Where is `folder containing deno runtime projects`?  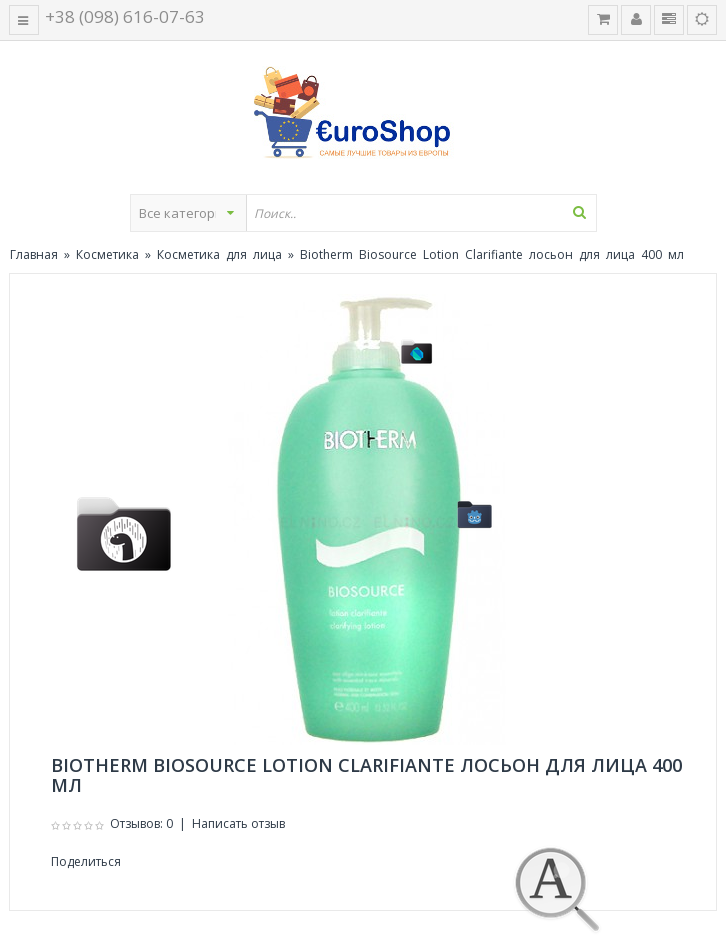 folder containing deno runtime projects is located at coordinates (123, 536).